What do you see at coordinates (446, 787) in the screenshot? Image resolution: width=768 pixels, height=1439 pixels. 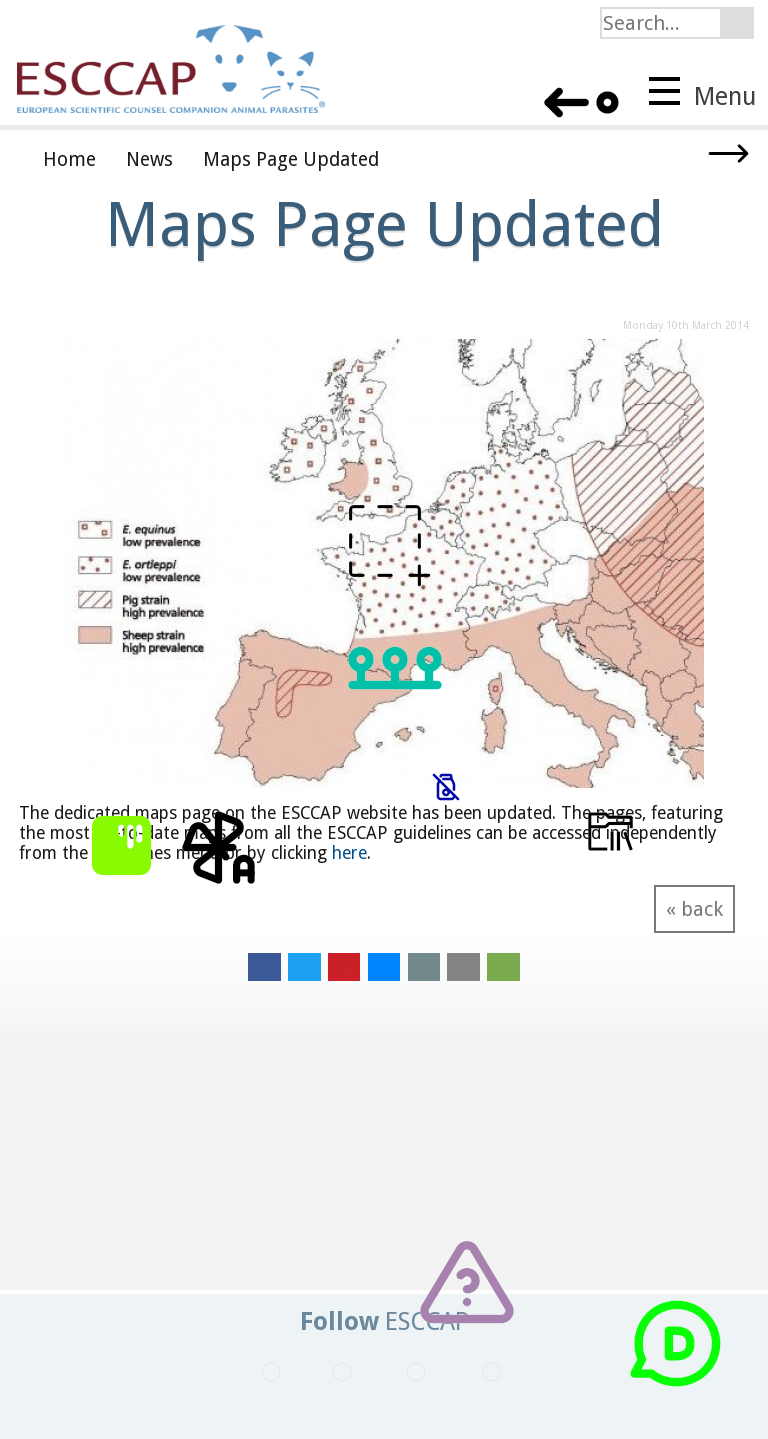 I see `indicates dairy-free or no milk option` at bounding box center [446, 787].